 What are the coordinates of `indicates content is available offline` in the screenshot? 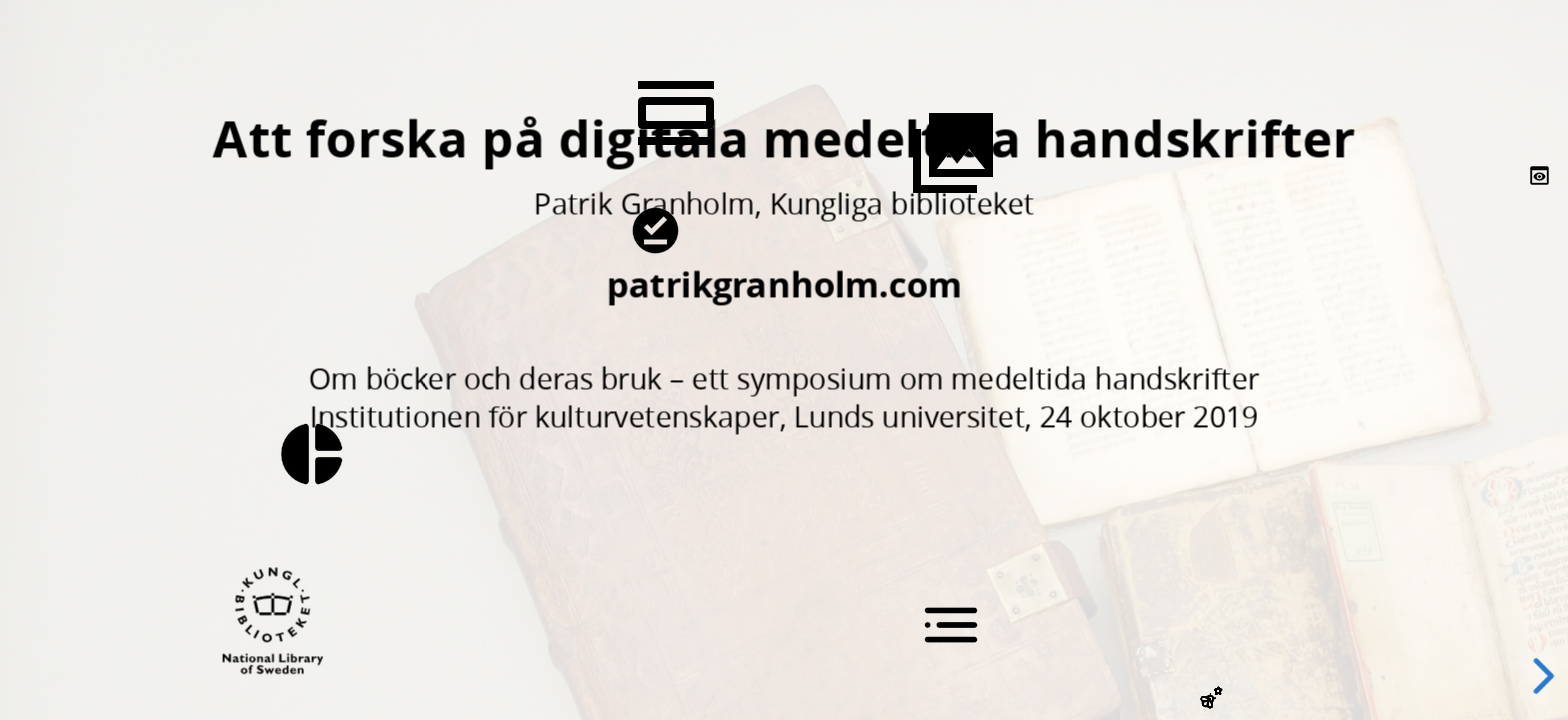 It's located at (655, 230).